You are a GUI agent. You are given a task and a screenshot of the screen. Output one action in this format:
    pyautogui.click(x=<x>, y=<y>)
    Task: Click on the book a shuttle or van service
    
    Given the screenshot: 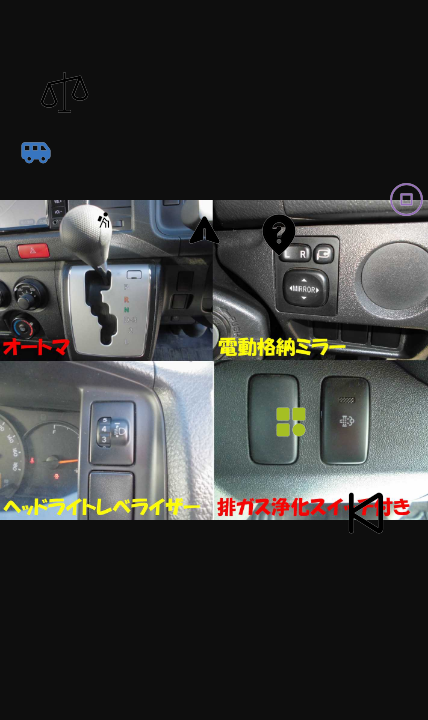 What is the action you would take?
    pyautogui.click(x=36, y=152)
    